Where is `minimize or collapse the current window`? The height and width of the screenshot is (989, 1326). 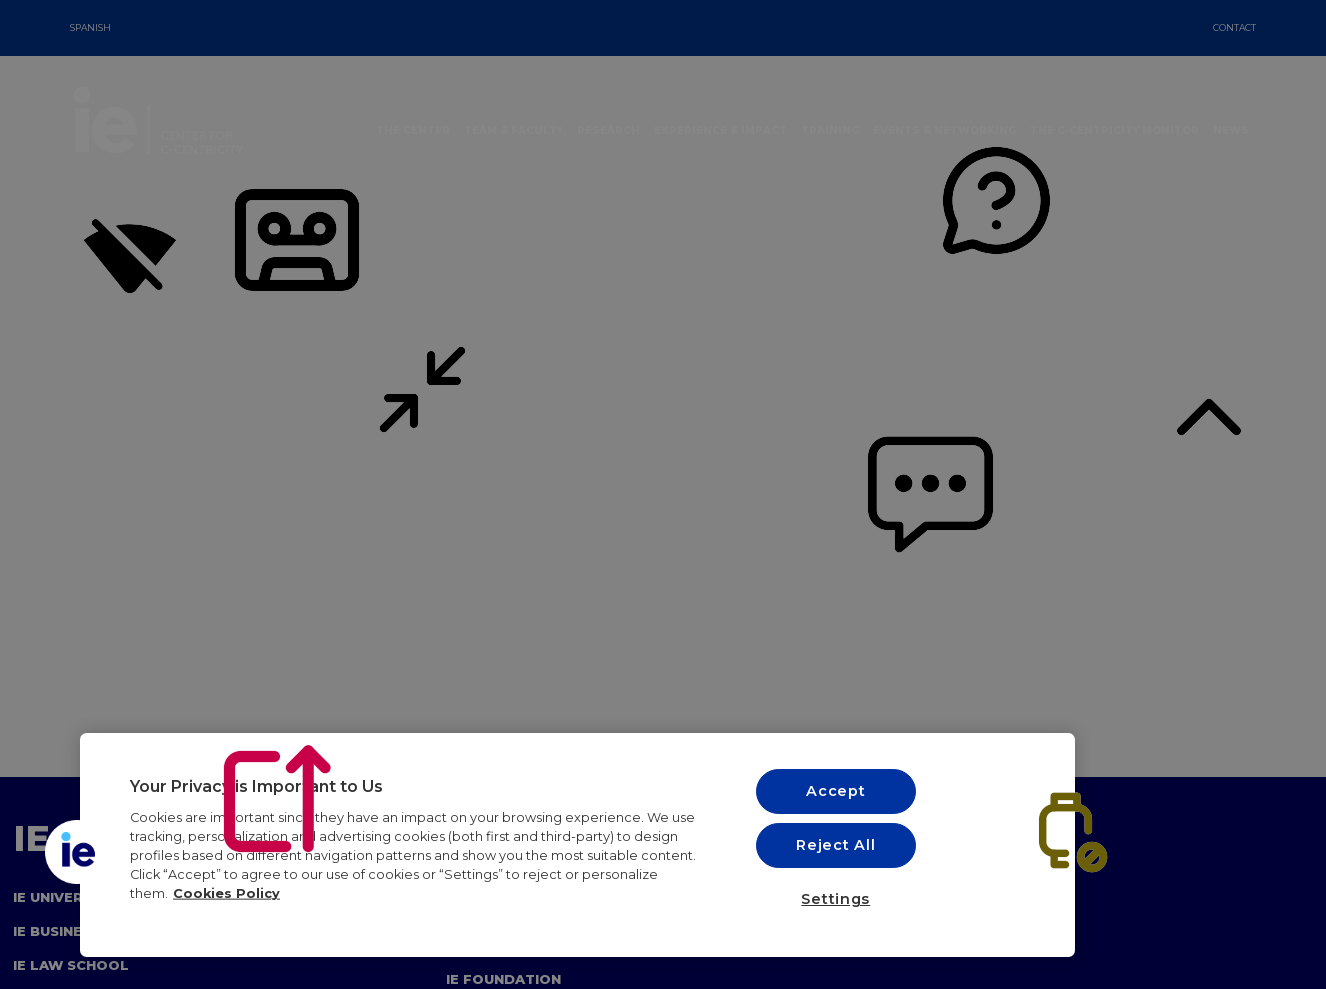 minimize or collapse the current window is located at coordinates (422, 389).